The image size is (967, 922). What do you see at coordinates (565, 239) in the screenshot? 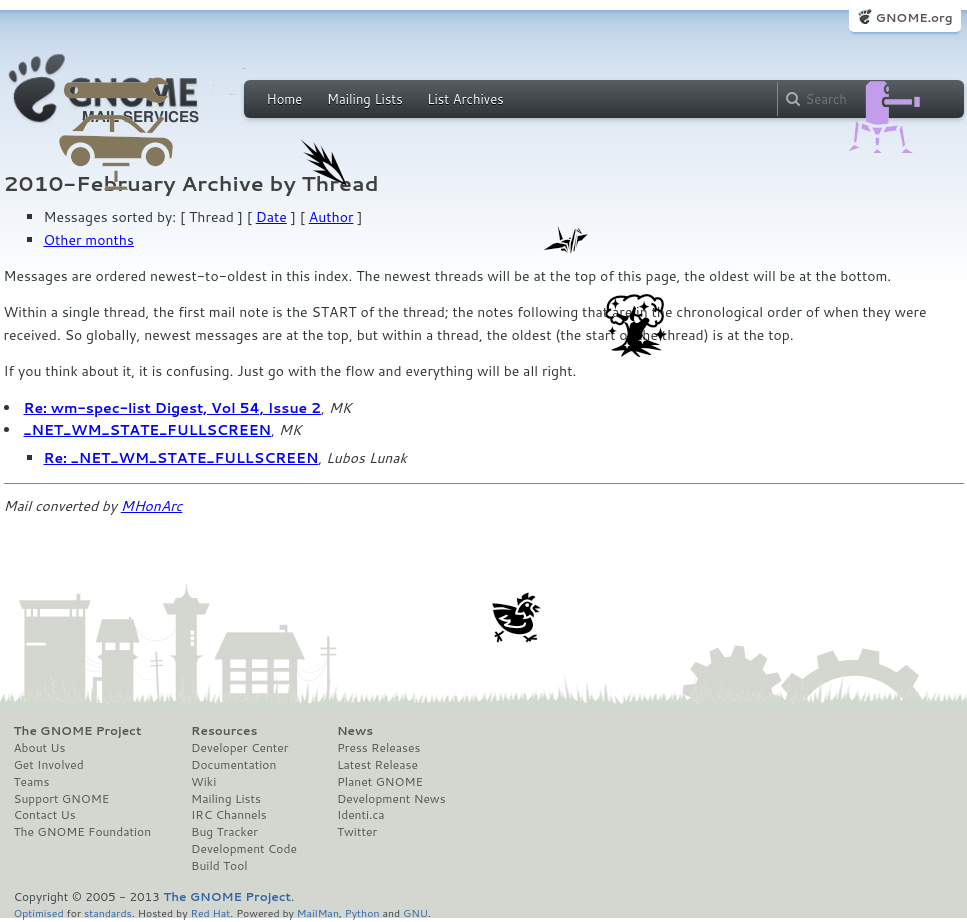
I see `origami or paper crafting feature` at bounding box center [565, 239].